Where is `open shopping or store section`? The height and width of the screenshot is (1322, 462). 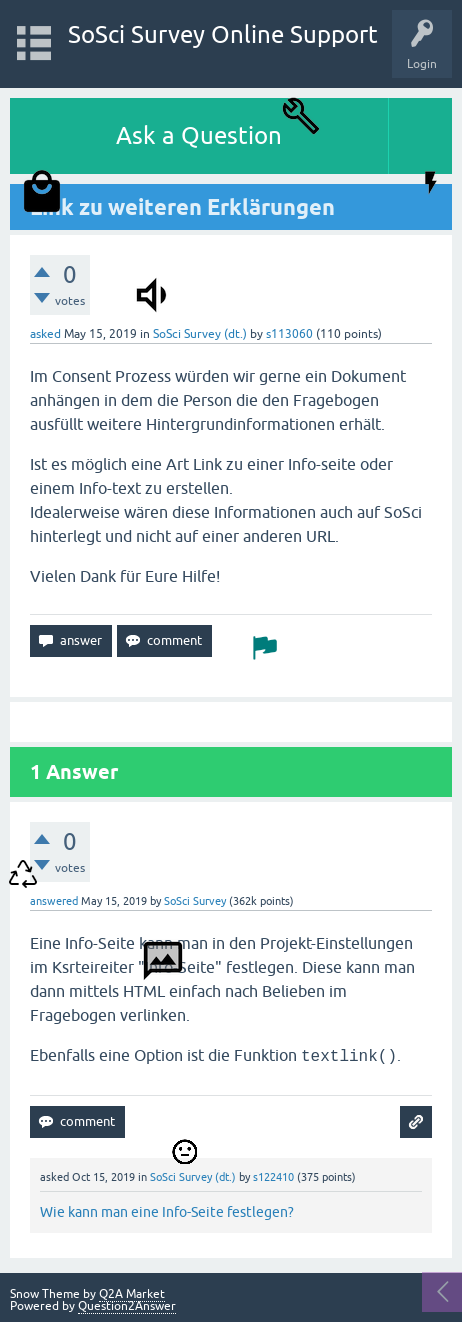
open shopping or store section is located at coordinates (42, 192).